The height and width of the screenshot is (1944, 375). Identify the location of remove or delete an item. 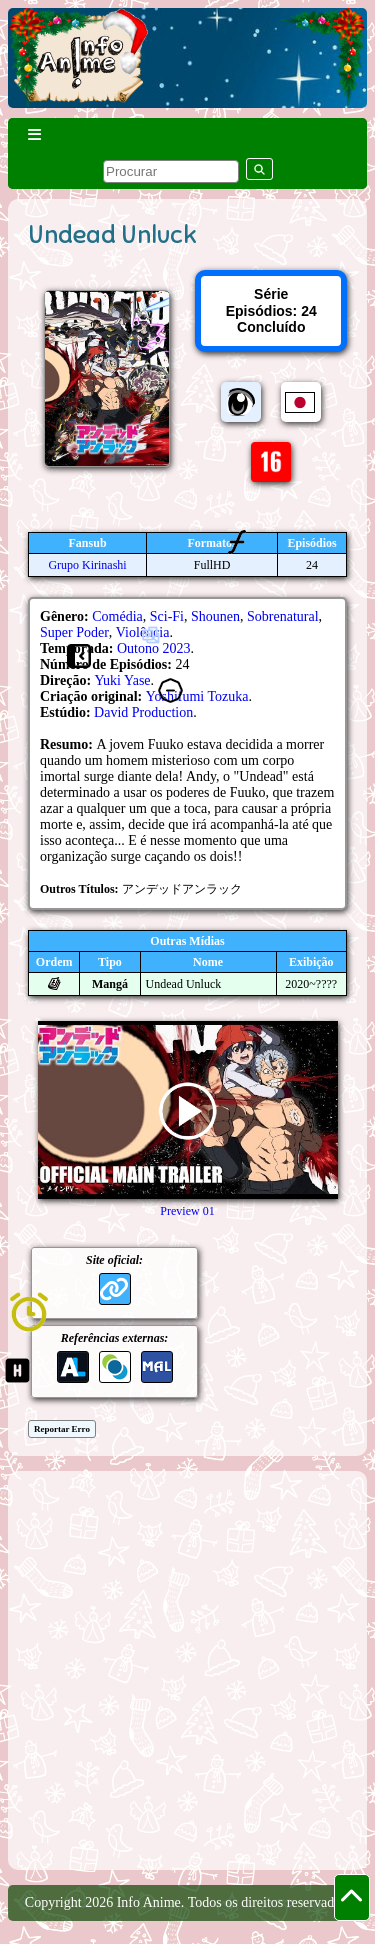
(170, 690).